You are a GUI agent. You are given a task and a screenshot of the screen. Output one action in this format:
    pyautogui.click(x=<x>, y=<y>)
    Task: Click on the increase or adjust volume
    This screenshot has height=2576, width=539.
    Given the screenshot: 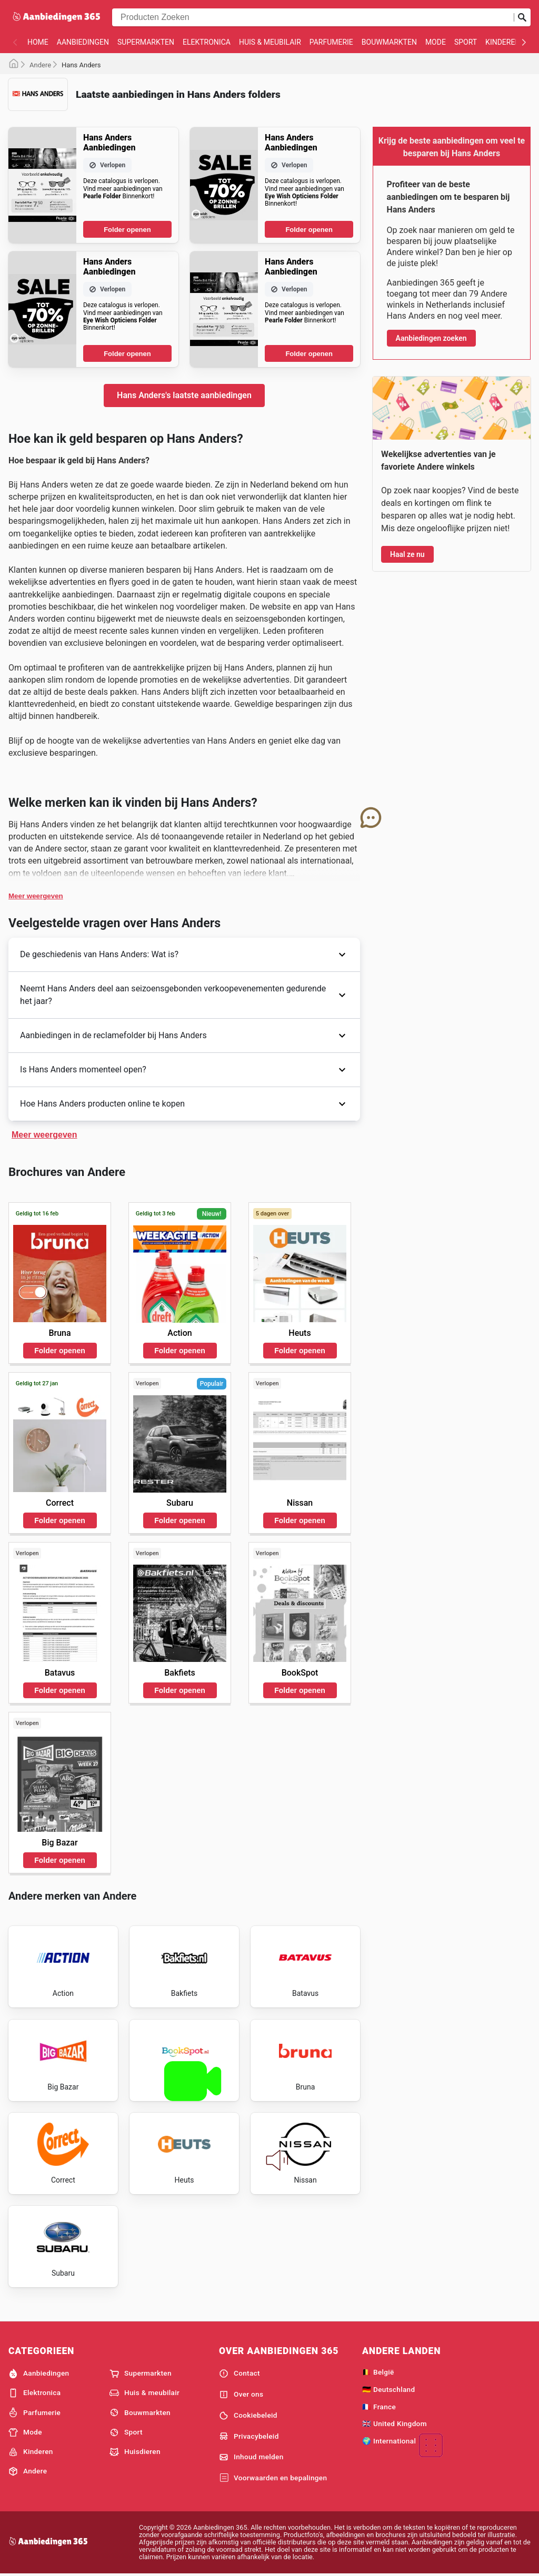 What is the action you would take?
    pyautogui.click(x=276, y=2160)
    